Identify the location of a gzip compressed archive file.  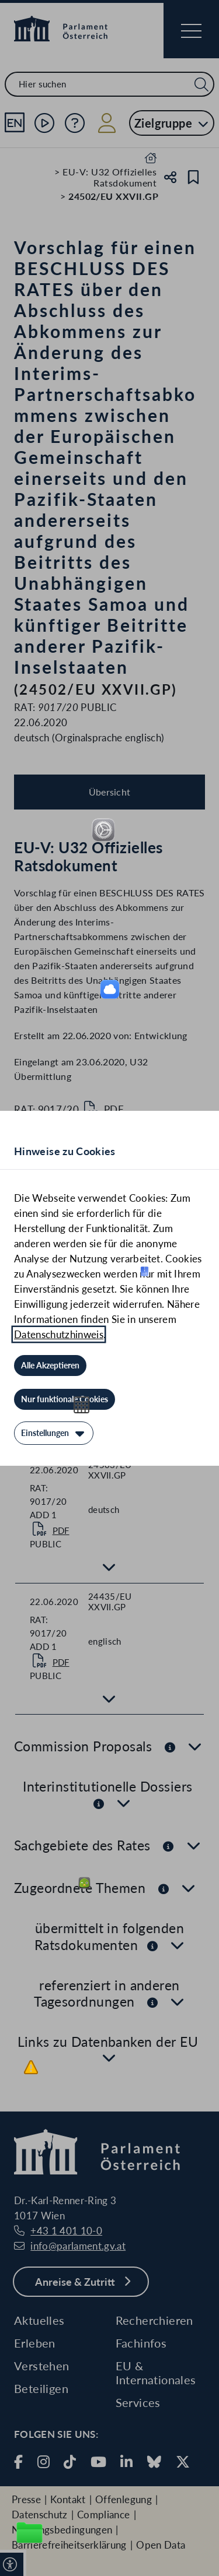
(144, 1271).